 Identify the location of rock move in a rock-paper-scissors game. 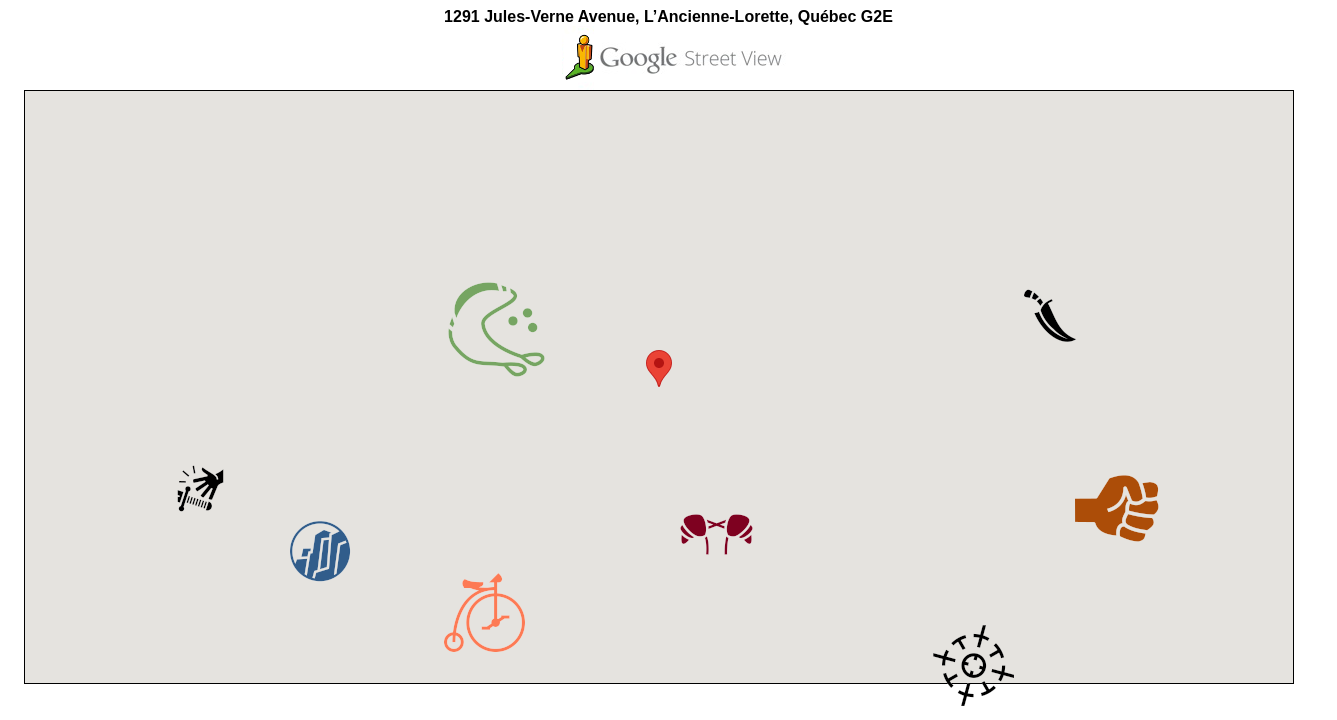
(1117, 503).